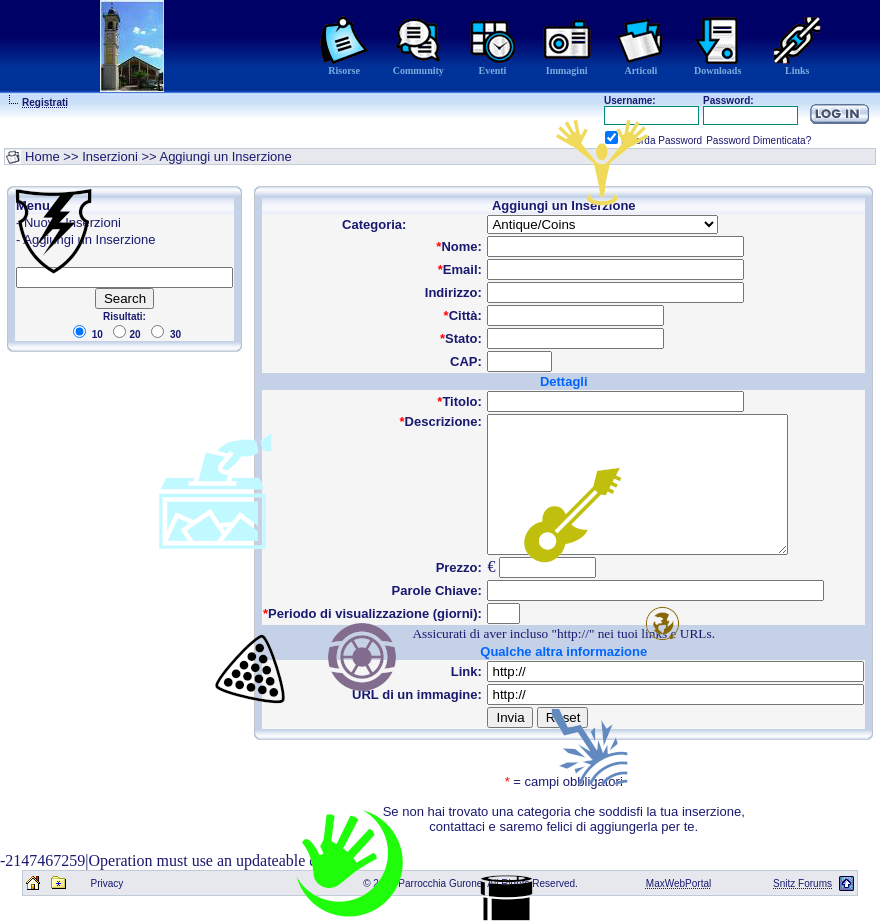  What do you see at coordinates (572, 515) in the screenshot?
I see `access music or audio settings` at bounding box center [572, 515].